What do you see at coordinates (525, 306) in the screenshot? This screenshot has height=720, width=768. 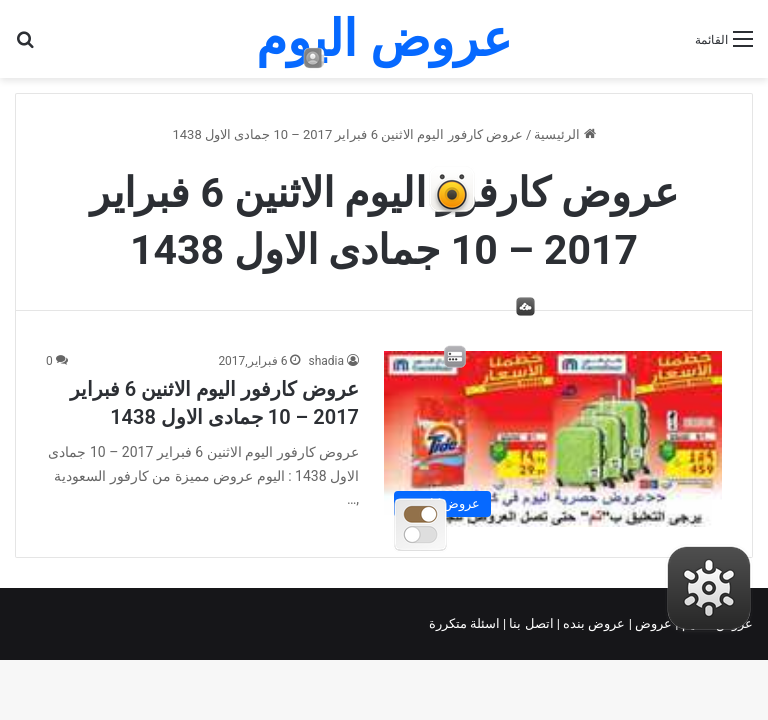 I see `open puddletag audio tag editor` at bounding box center [525, 306].